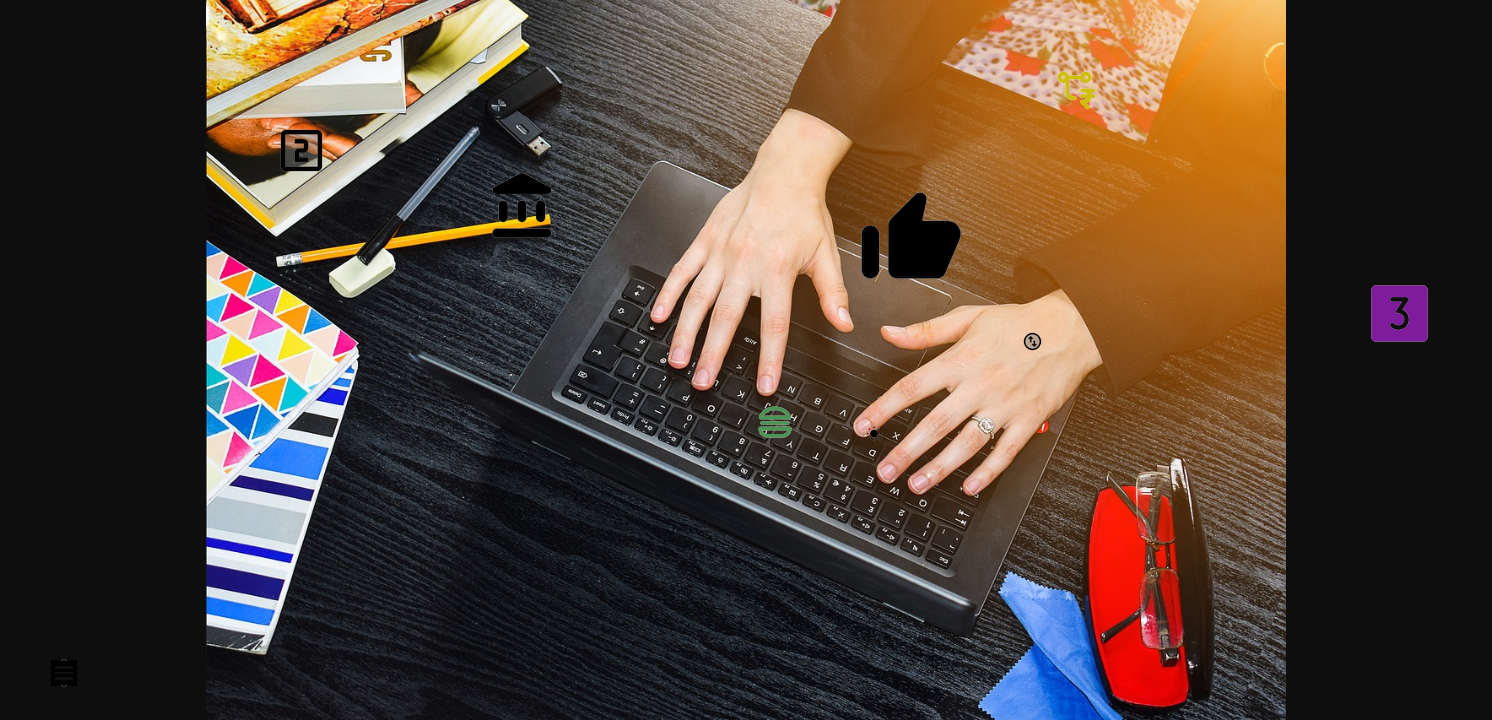  I want to click on swap or reorder items vertically, so click(1032, 341).